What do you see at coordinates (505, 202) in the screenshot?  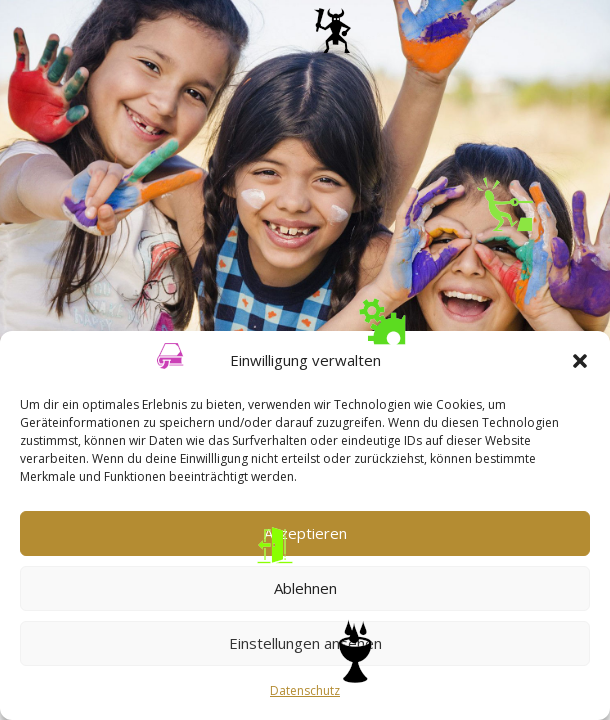 I see `pull or drag an object` at bounding box center [505, 202].